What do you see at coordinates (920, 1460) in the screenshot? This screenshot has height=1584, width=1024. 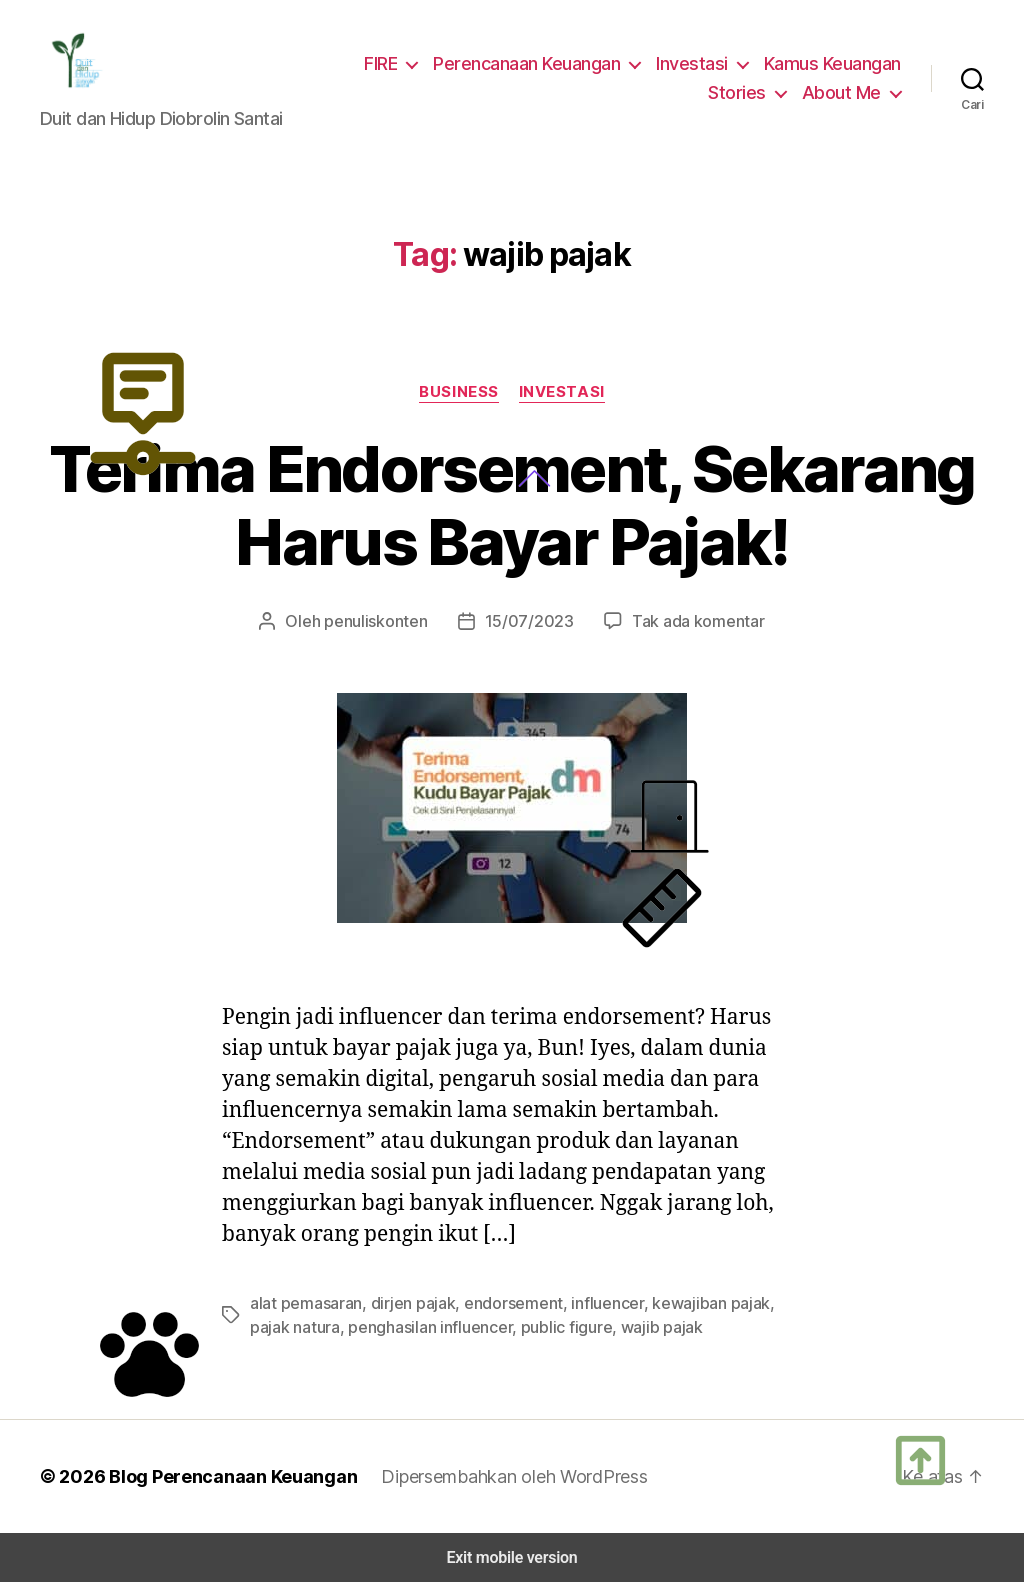 I see `upload a file or document` at bounding box center [920, 1460].